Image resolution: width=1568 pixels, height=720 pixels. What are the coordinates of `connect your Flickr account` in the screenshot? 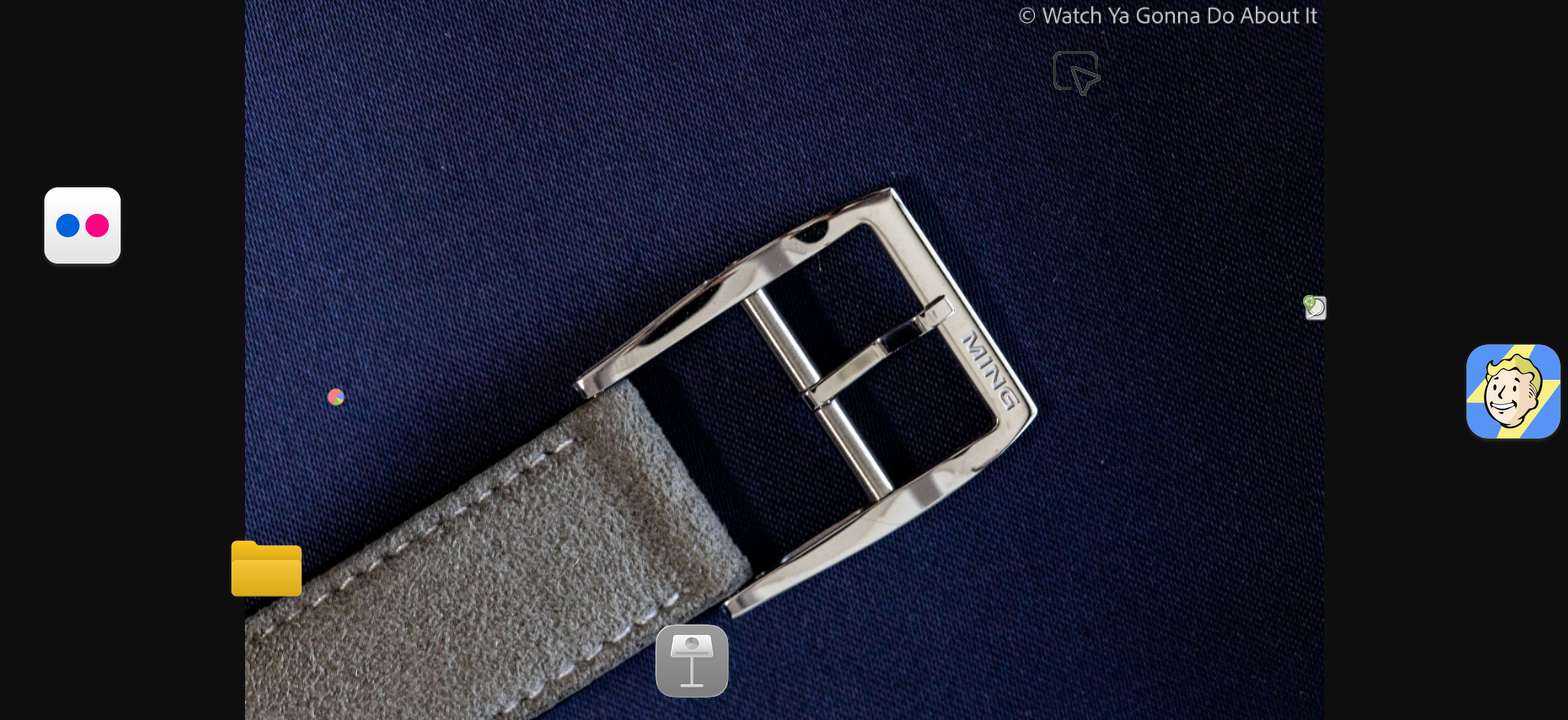 It's located at (82, 225).